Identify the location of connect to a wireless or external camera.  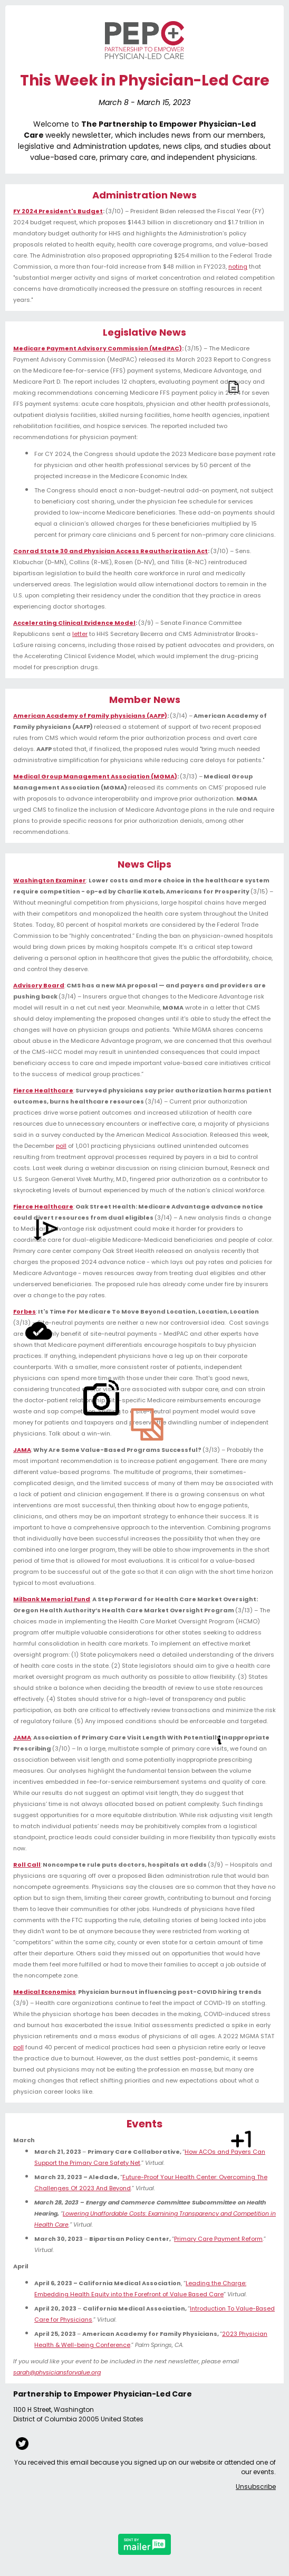
(101, 1398).